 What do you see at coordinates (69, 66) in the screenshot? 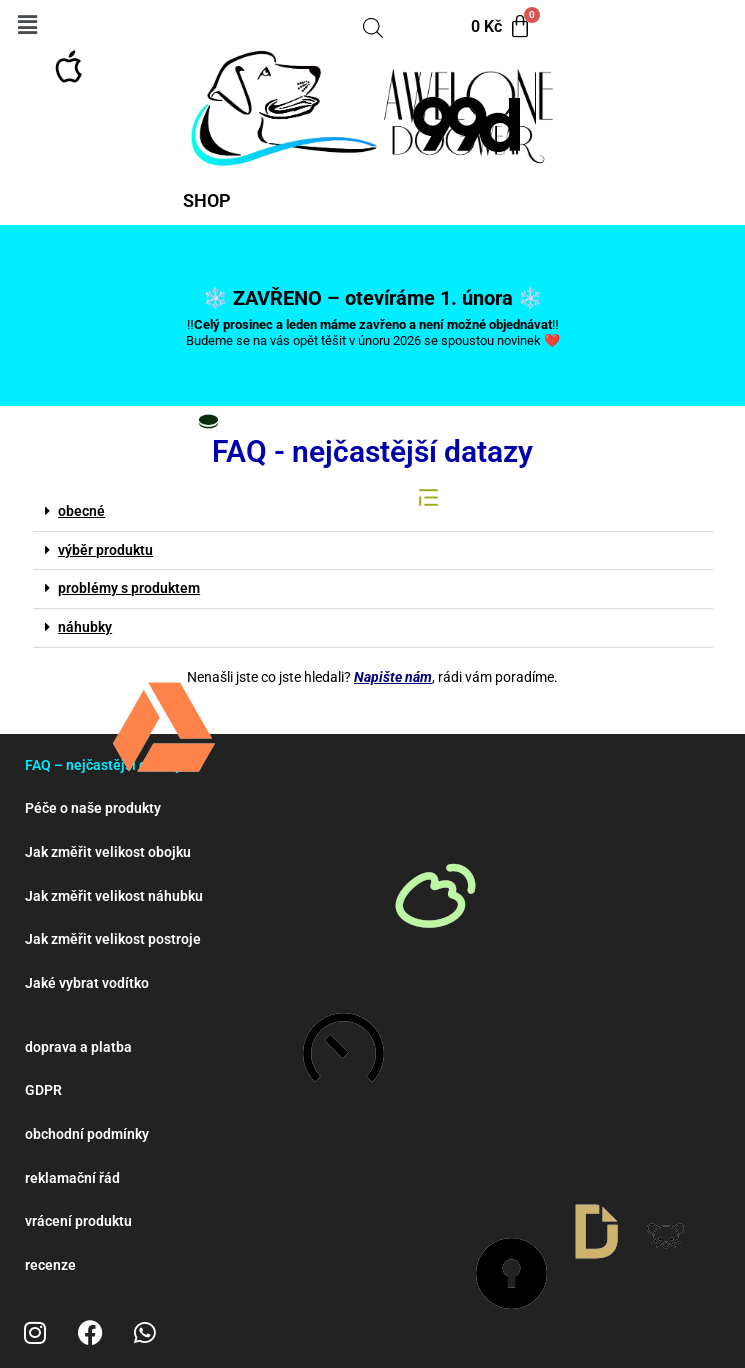
I see `apple company logo` at bounding box center [69, 66].